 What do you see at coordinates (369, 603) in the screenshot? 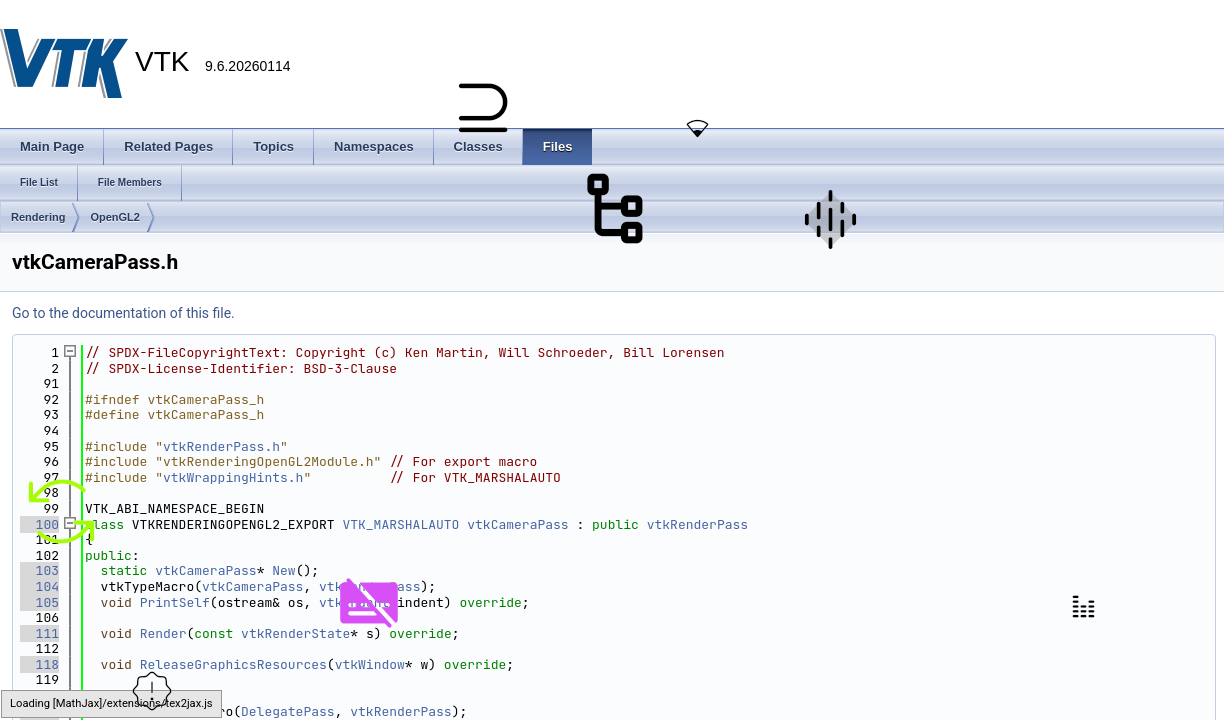
I see `disable subtitles or closed captions` at bounding box center [369, 603].